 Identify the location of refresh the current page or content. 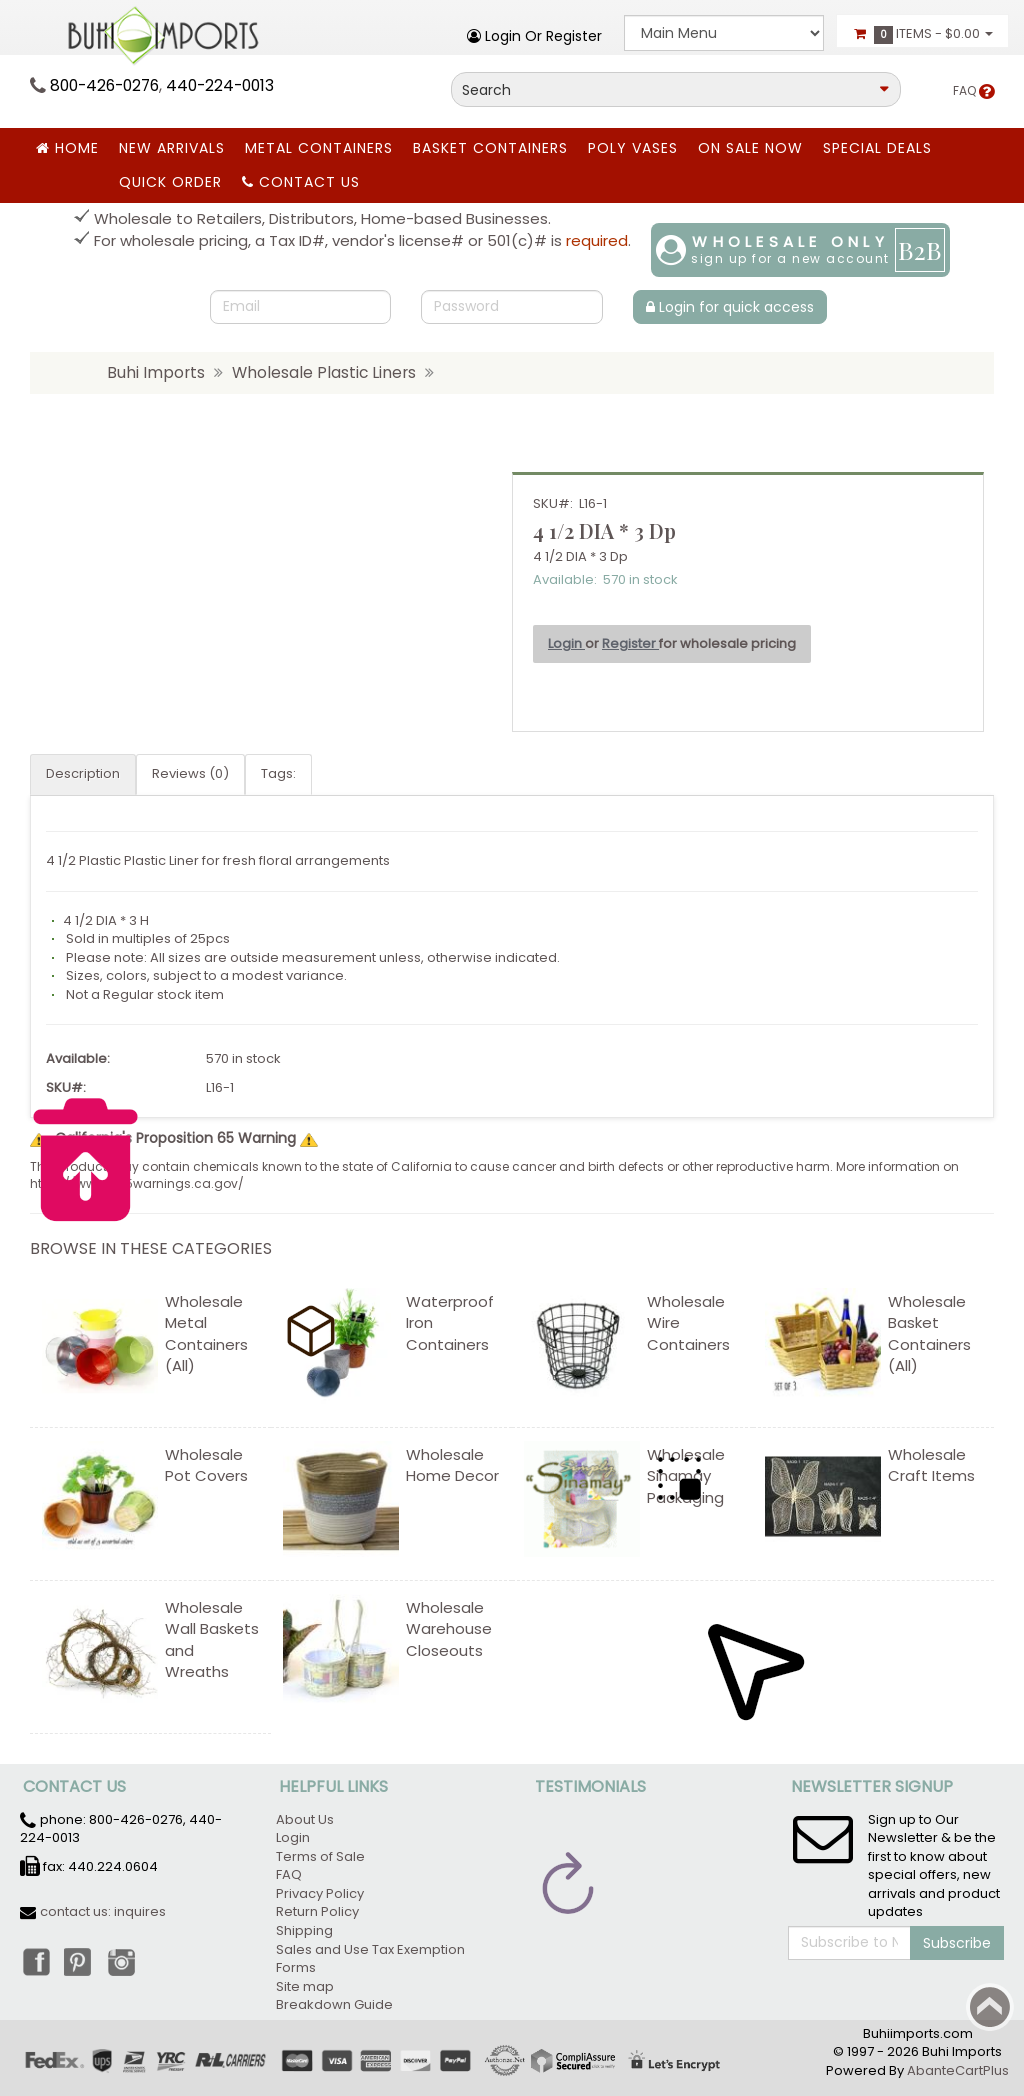
(568, 1883).